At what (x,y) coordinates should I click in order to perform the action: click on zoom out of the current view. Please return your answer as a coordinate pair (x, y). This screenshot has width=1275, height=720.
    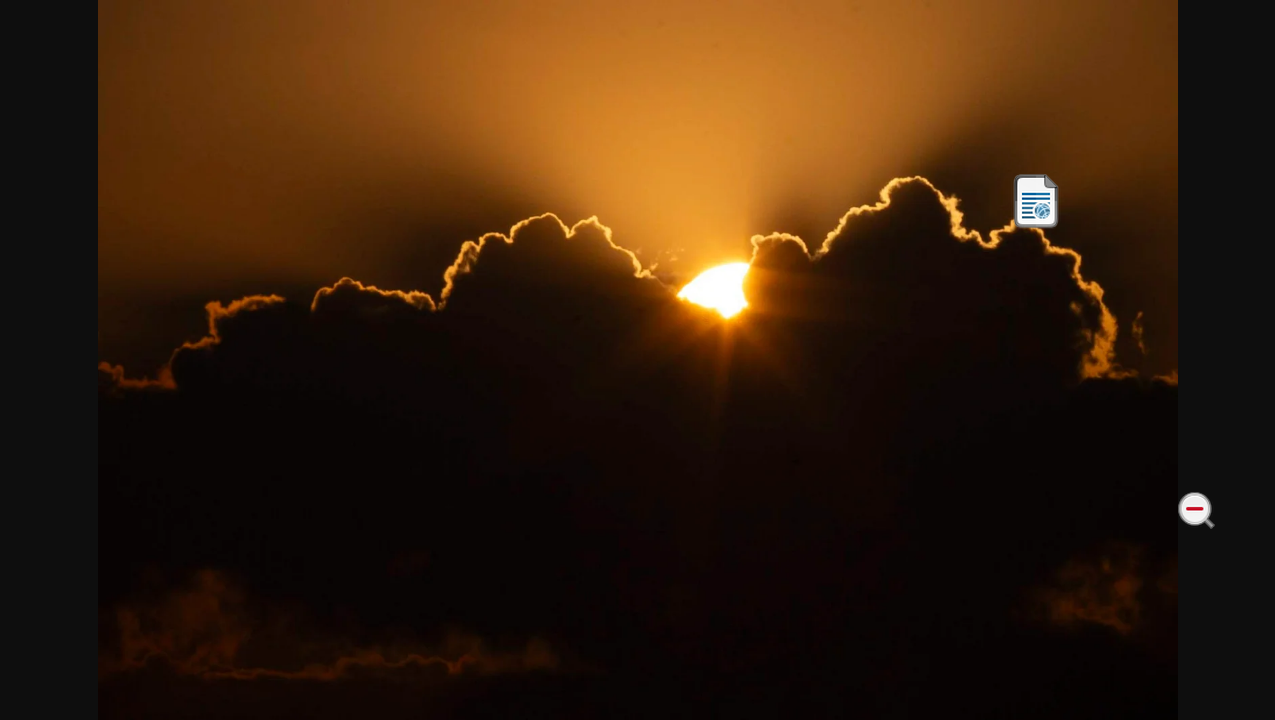
    Looking at the image, I should click on (1196, 510).